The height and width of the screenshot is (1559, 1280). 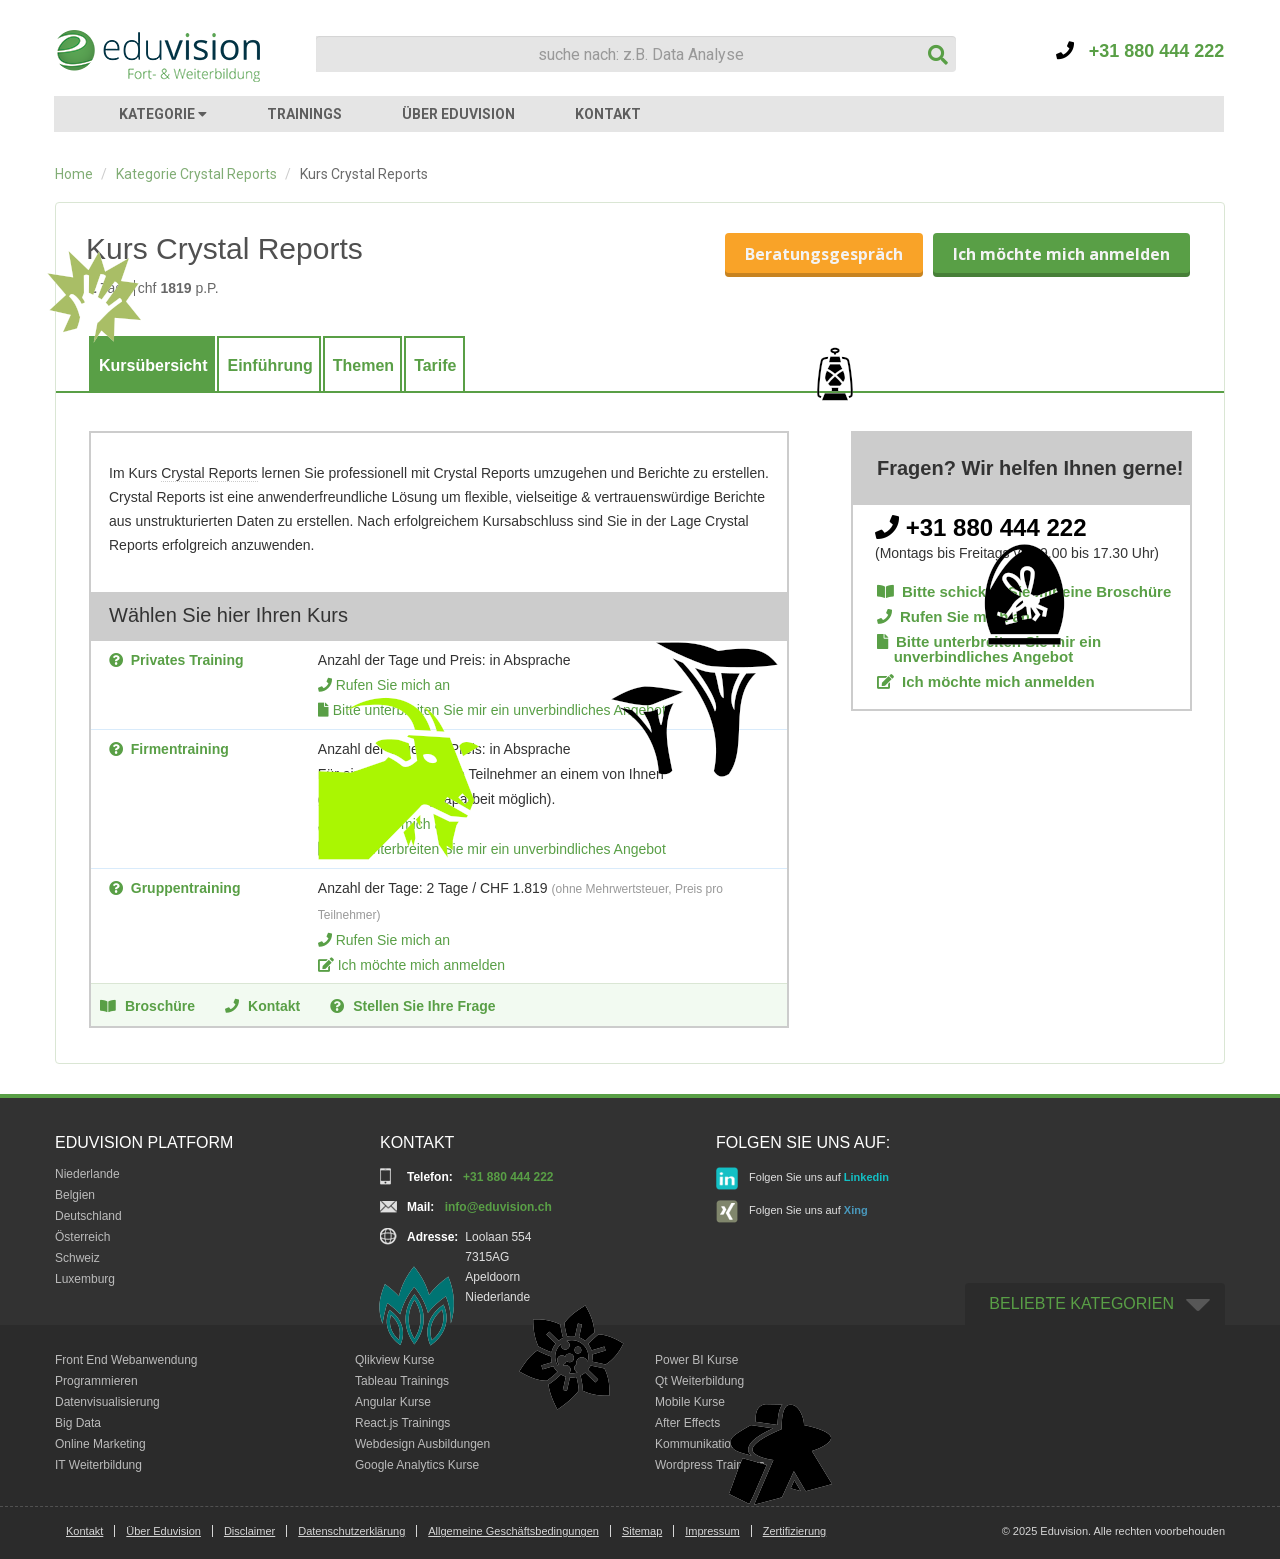 I want to click on access pet-related features or settings, so click(x=416, y=1305).